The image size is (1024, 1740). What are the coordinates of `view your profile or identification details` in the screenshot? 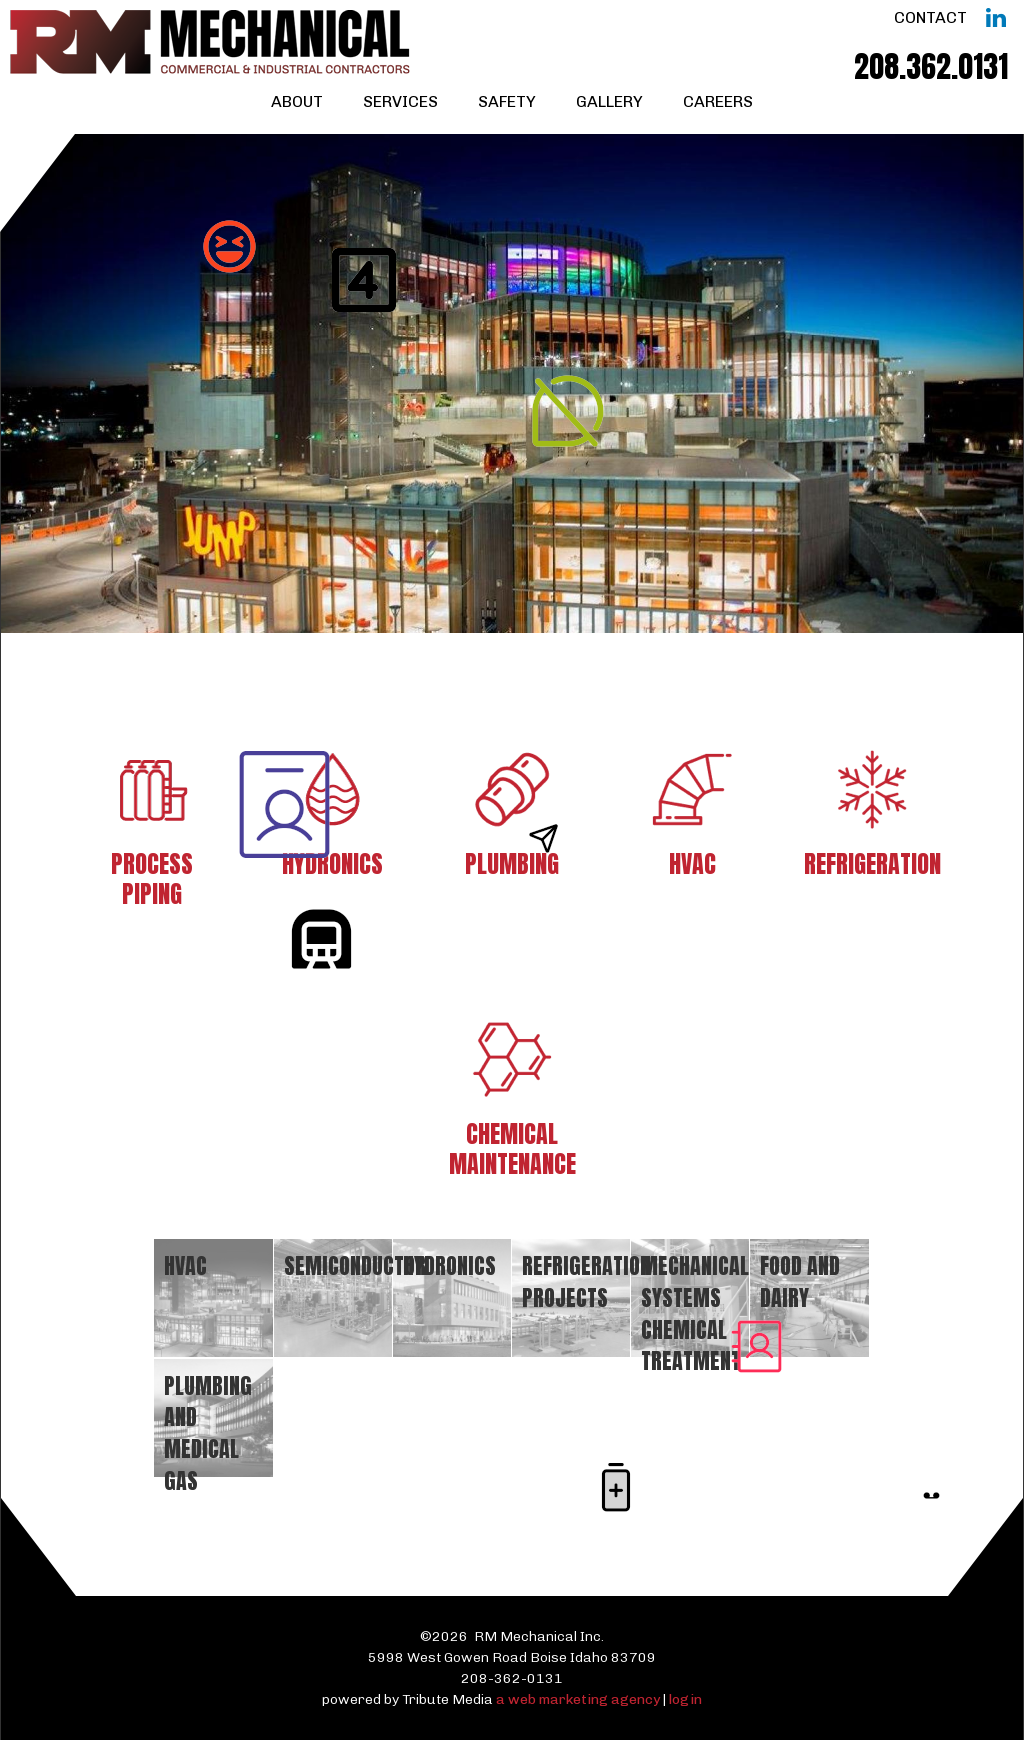 It's located at (284, 804).